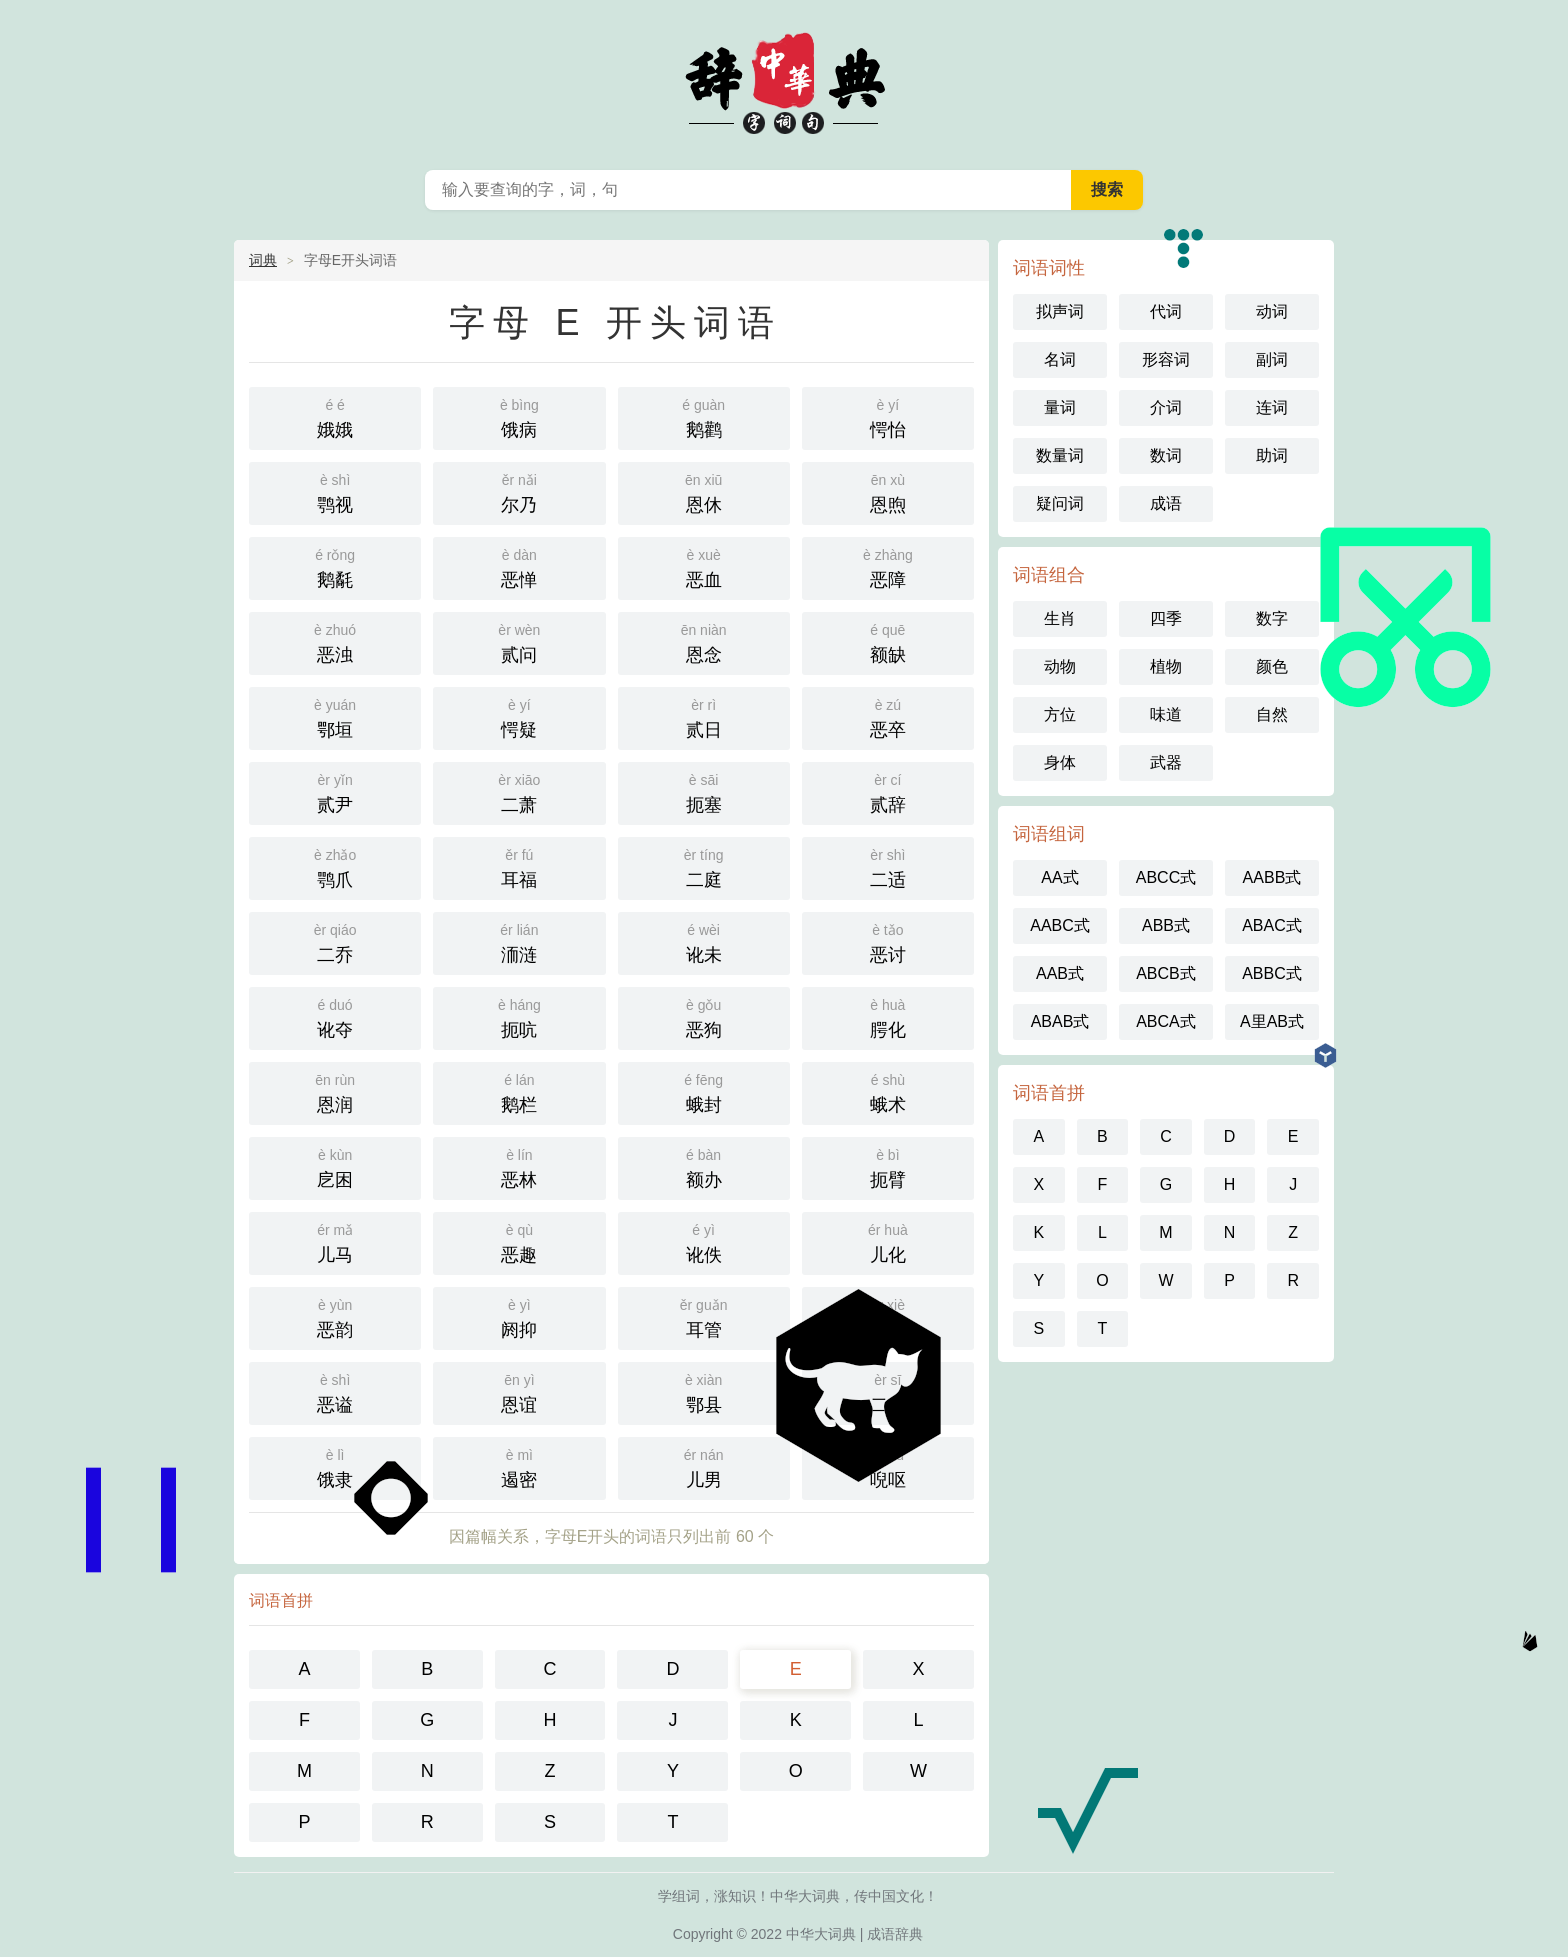  Describe the element at coordinates (1183, 248) in the screenshot. I see `telefonica brand logo` at that location.